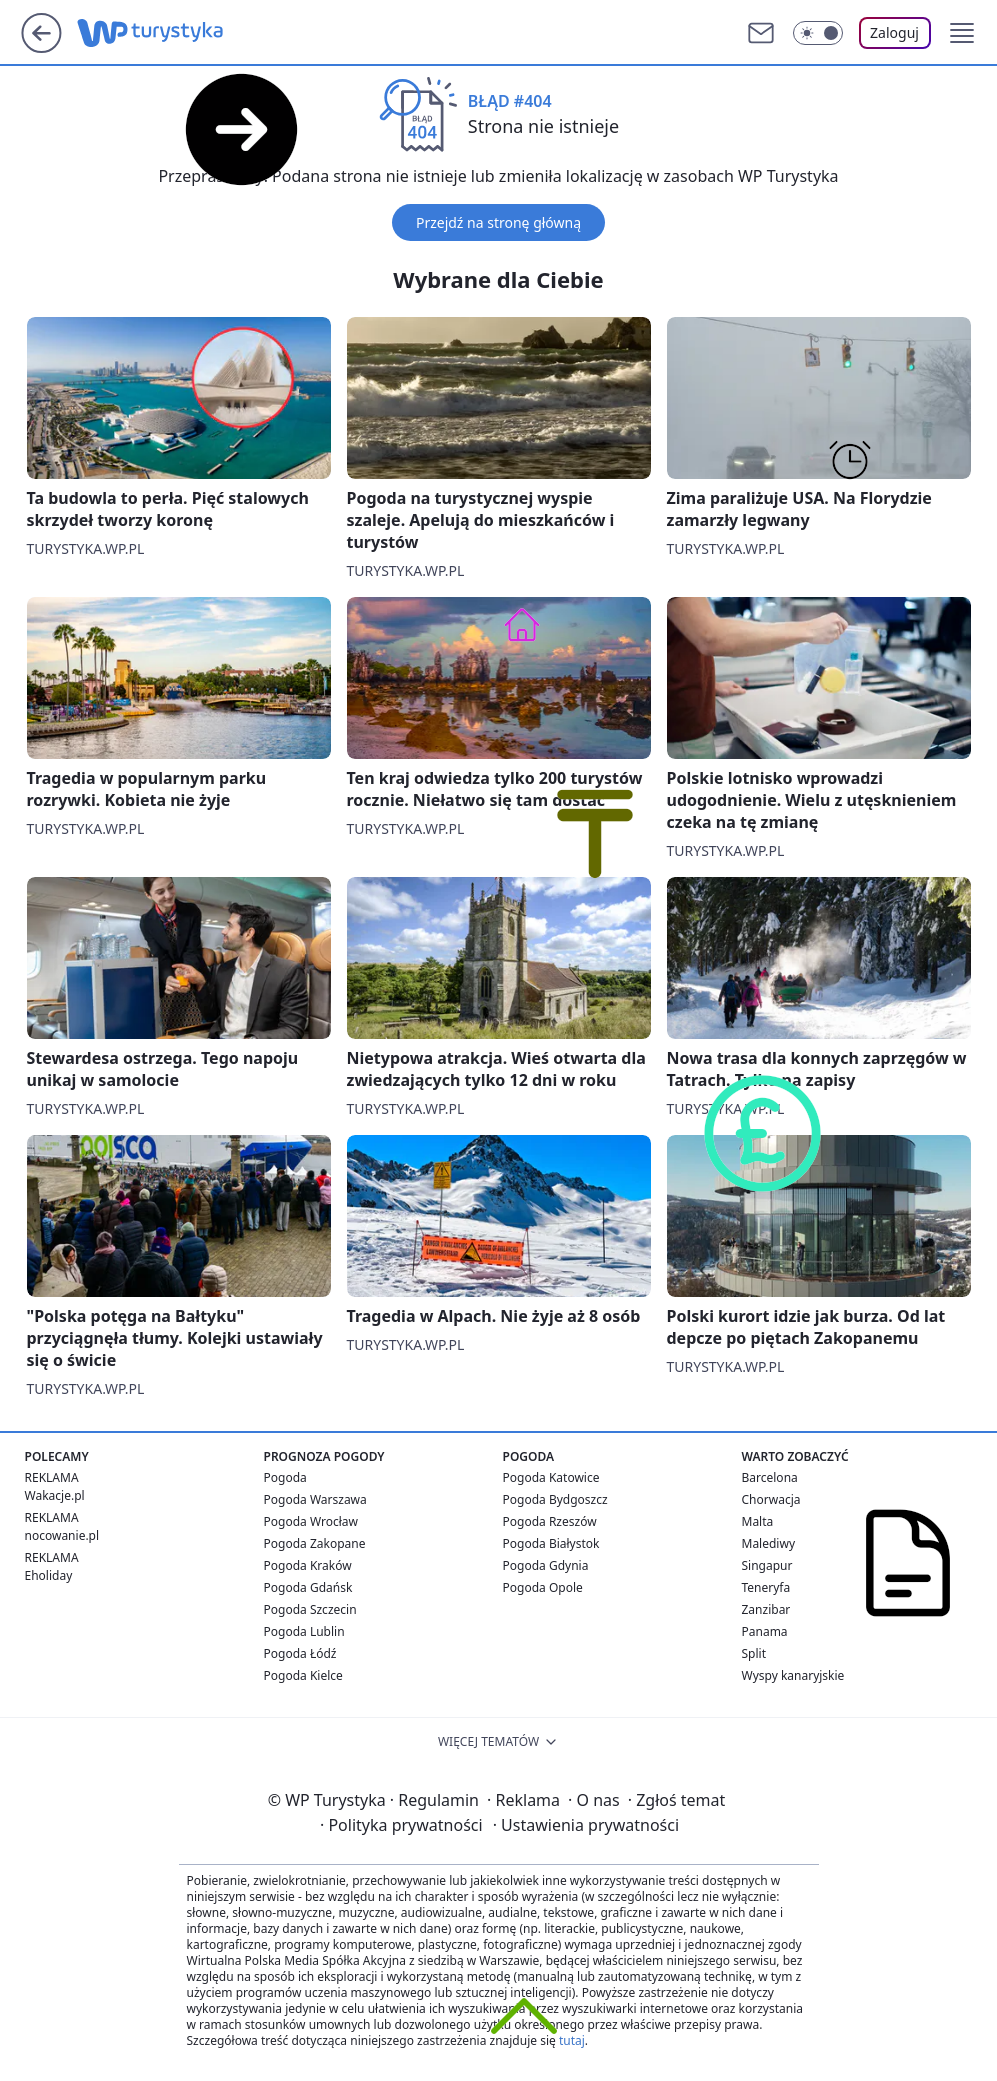  Describe the element at coordinates (522, 625) in the screenshot. I see `navigate to home screen` at that location.